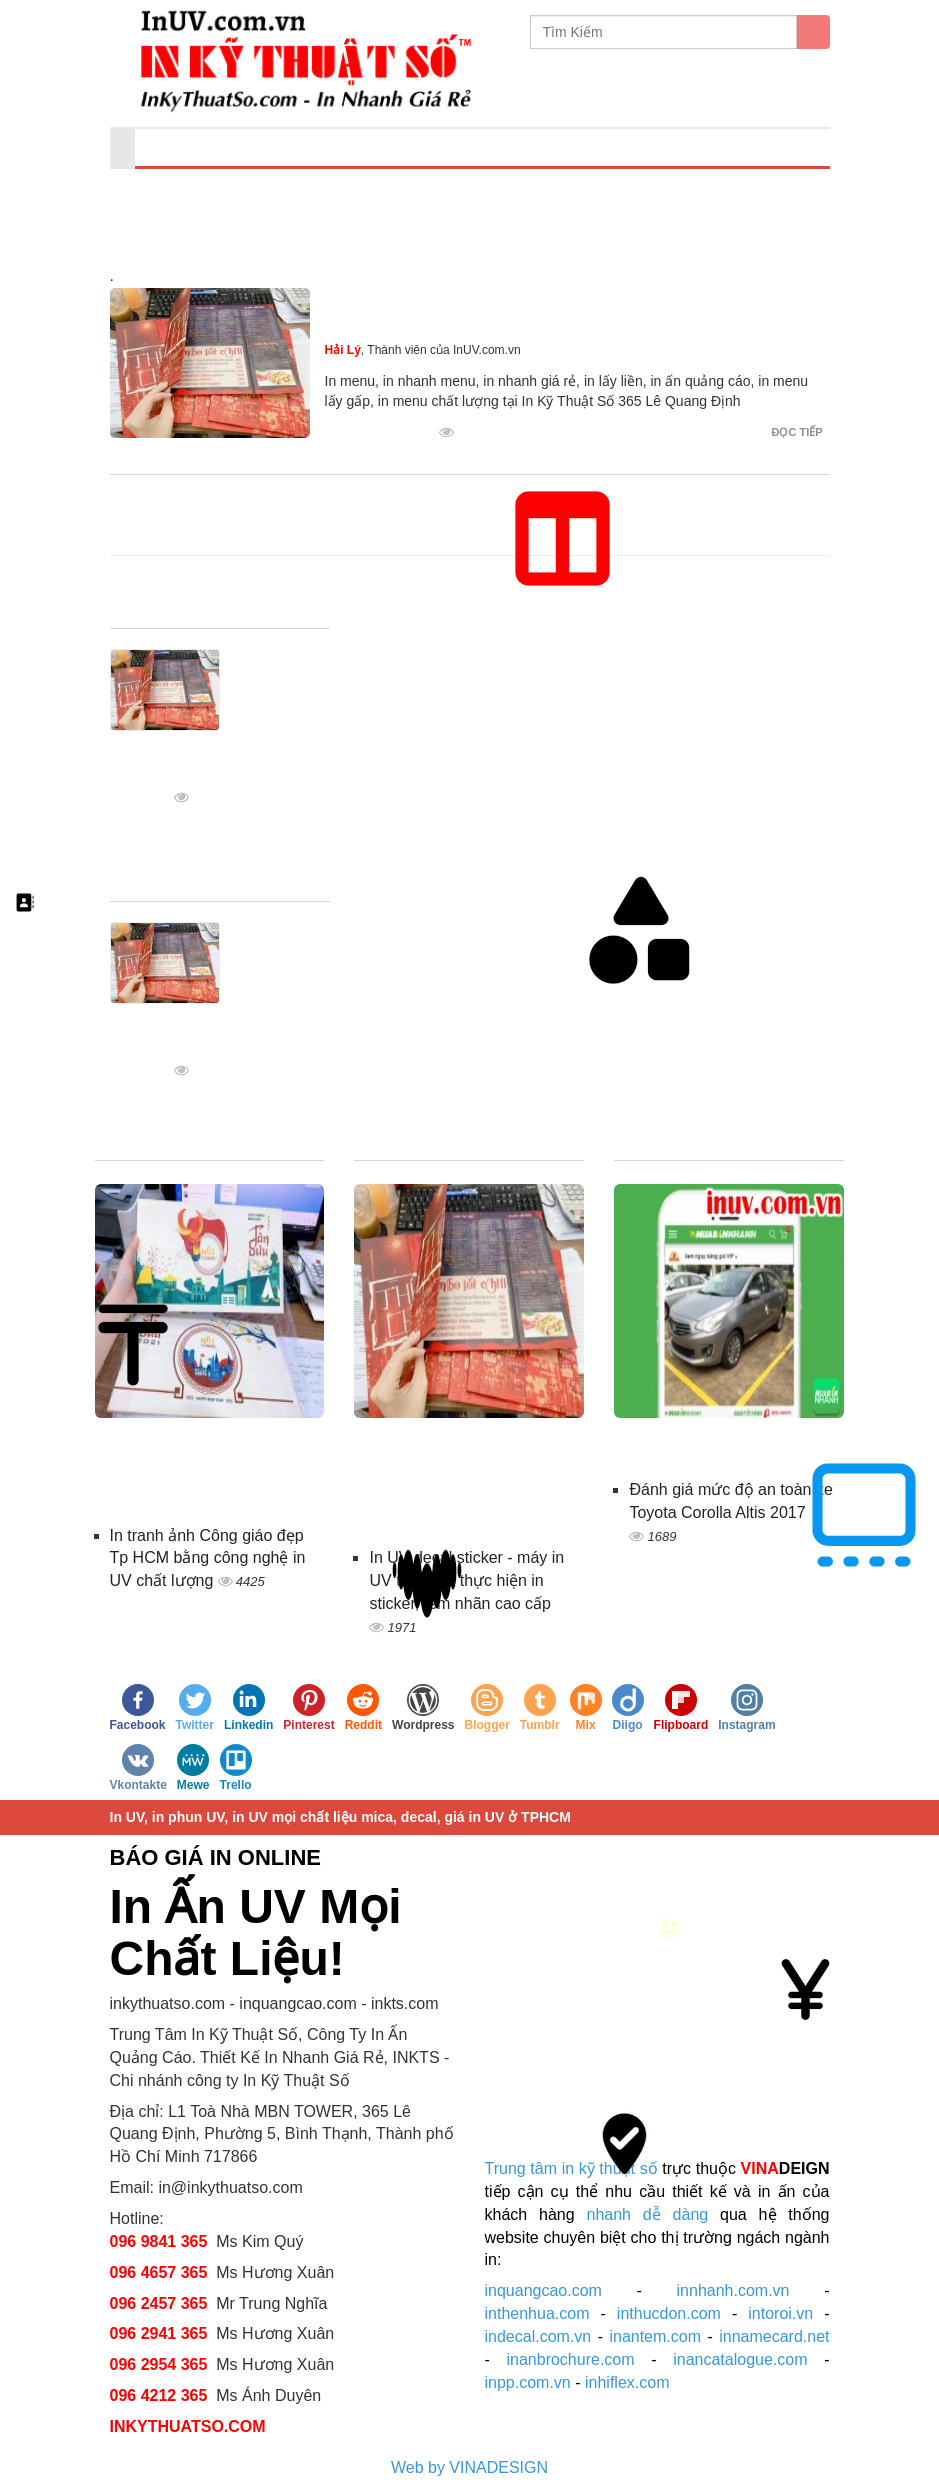 Image resolution: width=939 pixels, height=2490 pixels. What do you see at coordinates (24, 902) in the screenshot?
I see `open your contacts list` at bounding box center [24, 902].